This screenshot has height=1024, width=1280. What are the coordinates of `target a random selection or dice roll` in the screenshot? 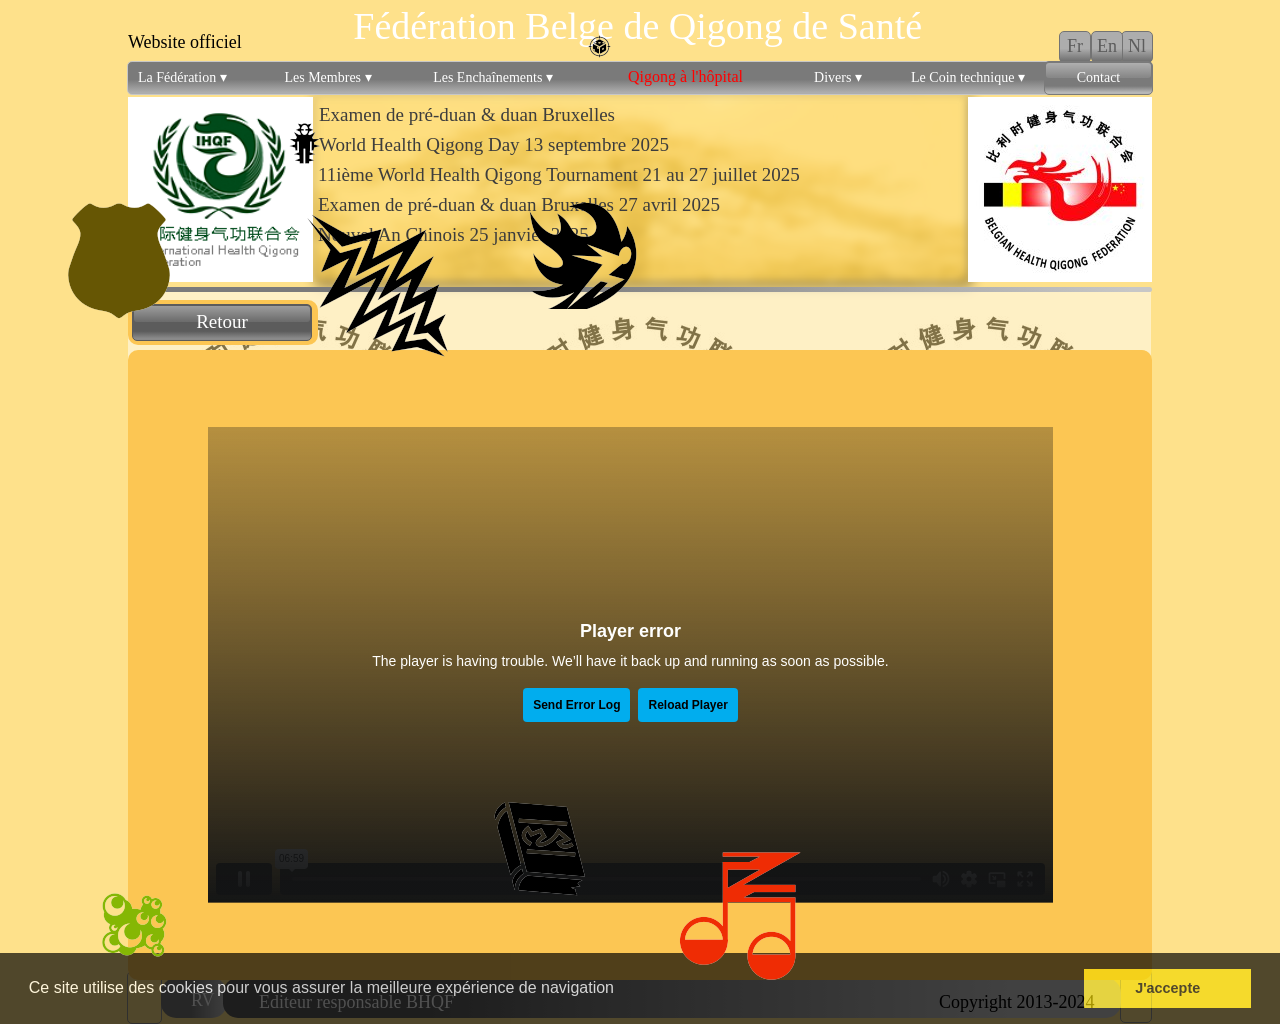 It's located at (599, 46).